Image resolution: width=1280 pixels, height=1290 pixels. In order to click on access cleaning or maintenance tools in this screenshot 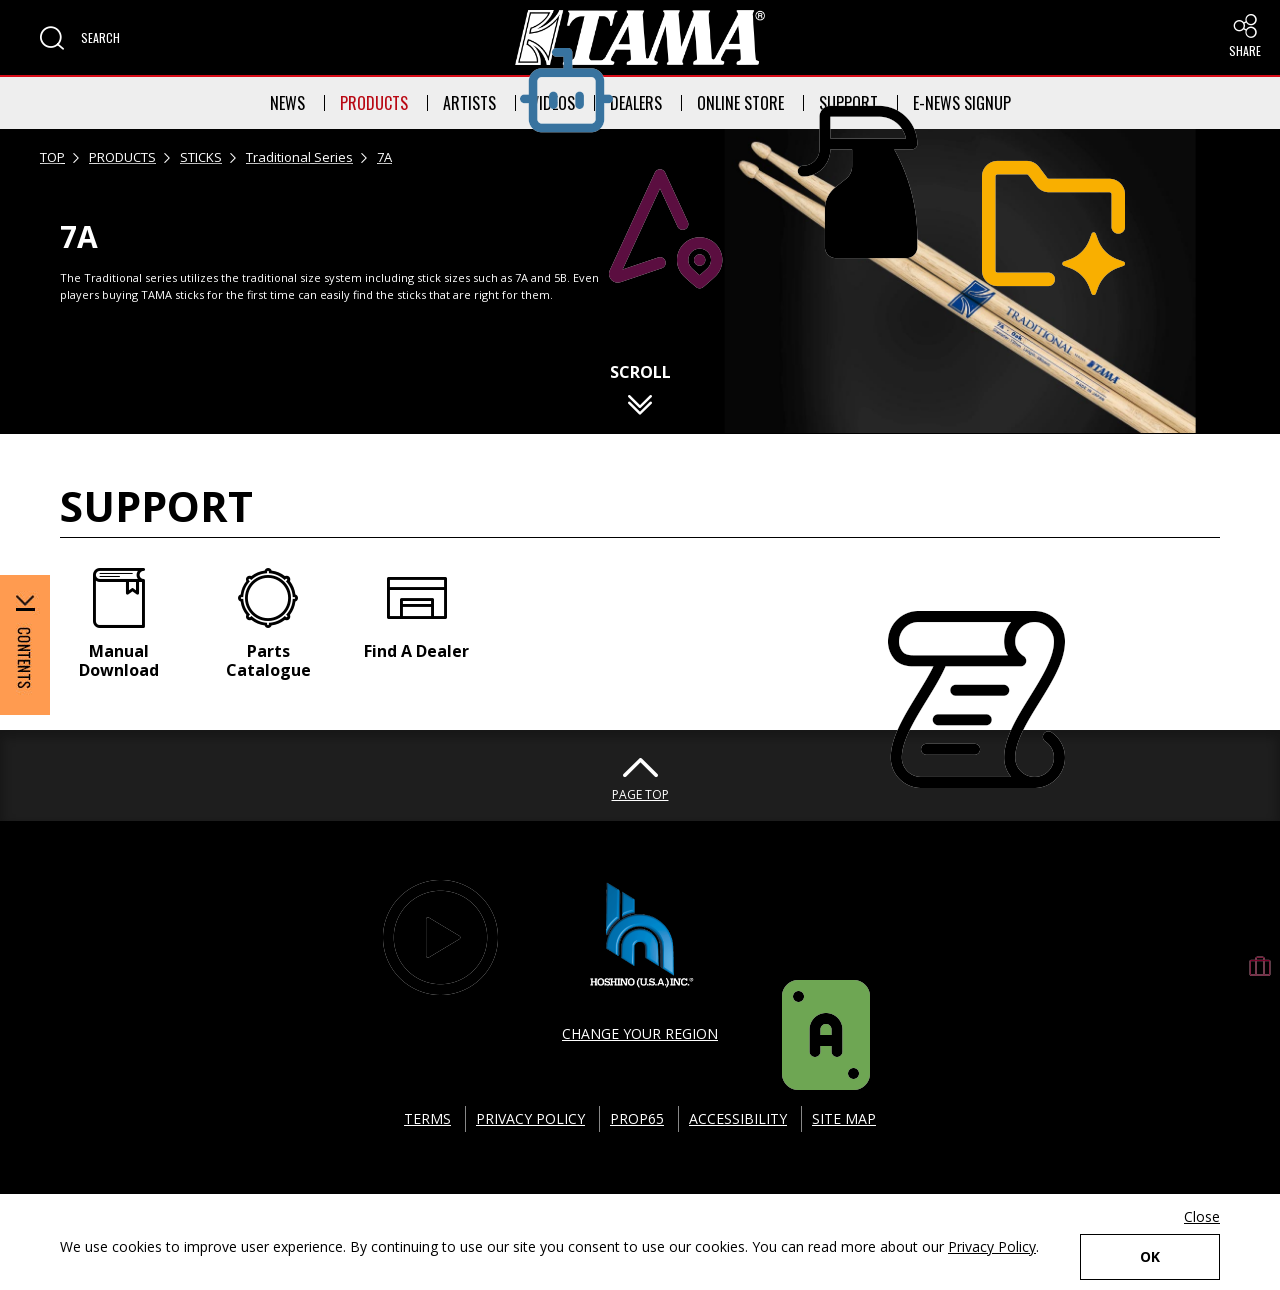, I will do `click(863, 182)`.